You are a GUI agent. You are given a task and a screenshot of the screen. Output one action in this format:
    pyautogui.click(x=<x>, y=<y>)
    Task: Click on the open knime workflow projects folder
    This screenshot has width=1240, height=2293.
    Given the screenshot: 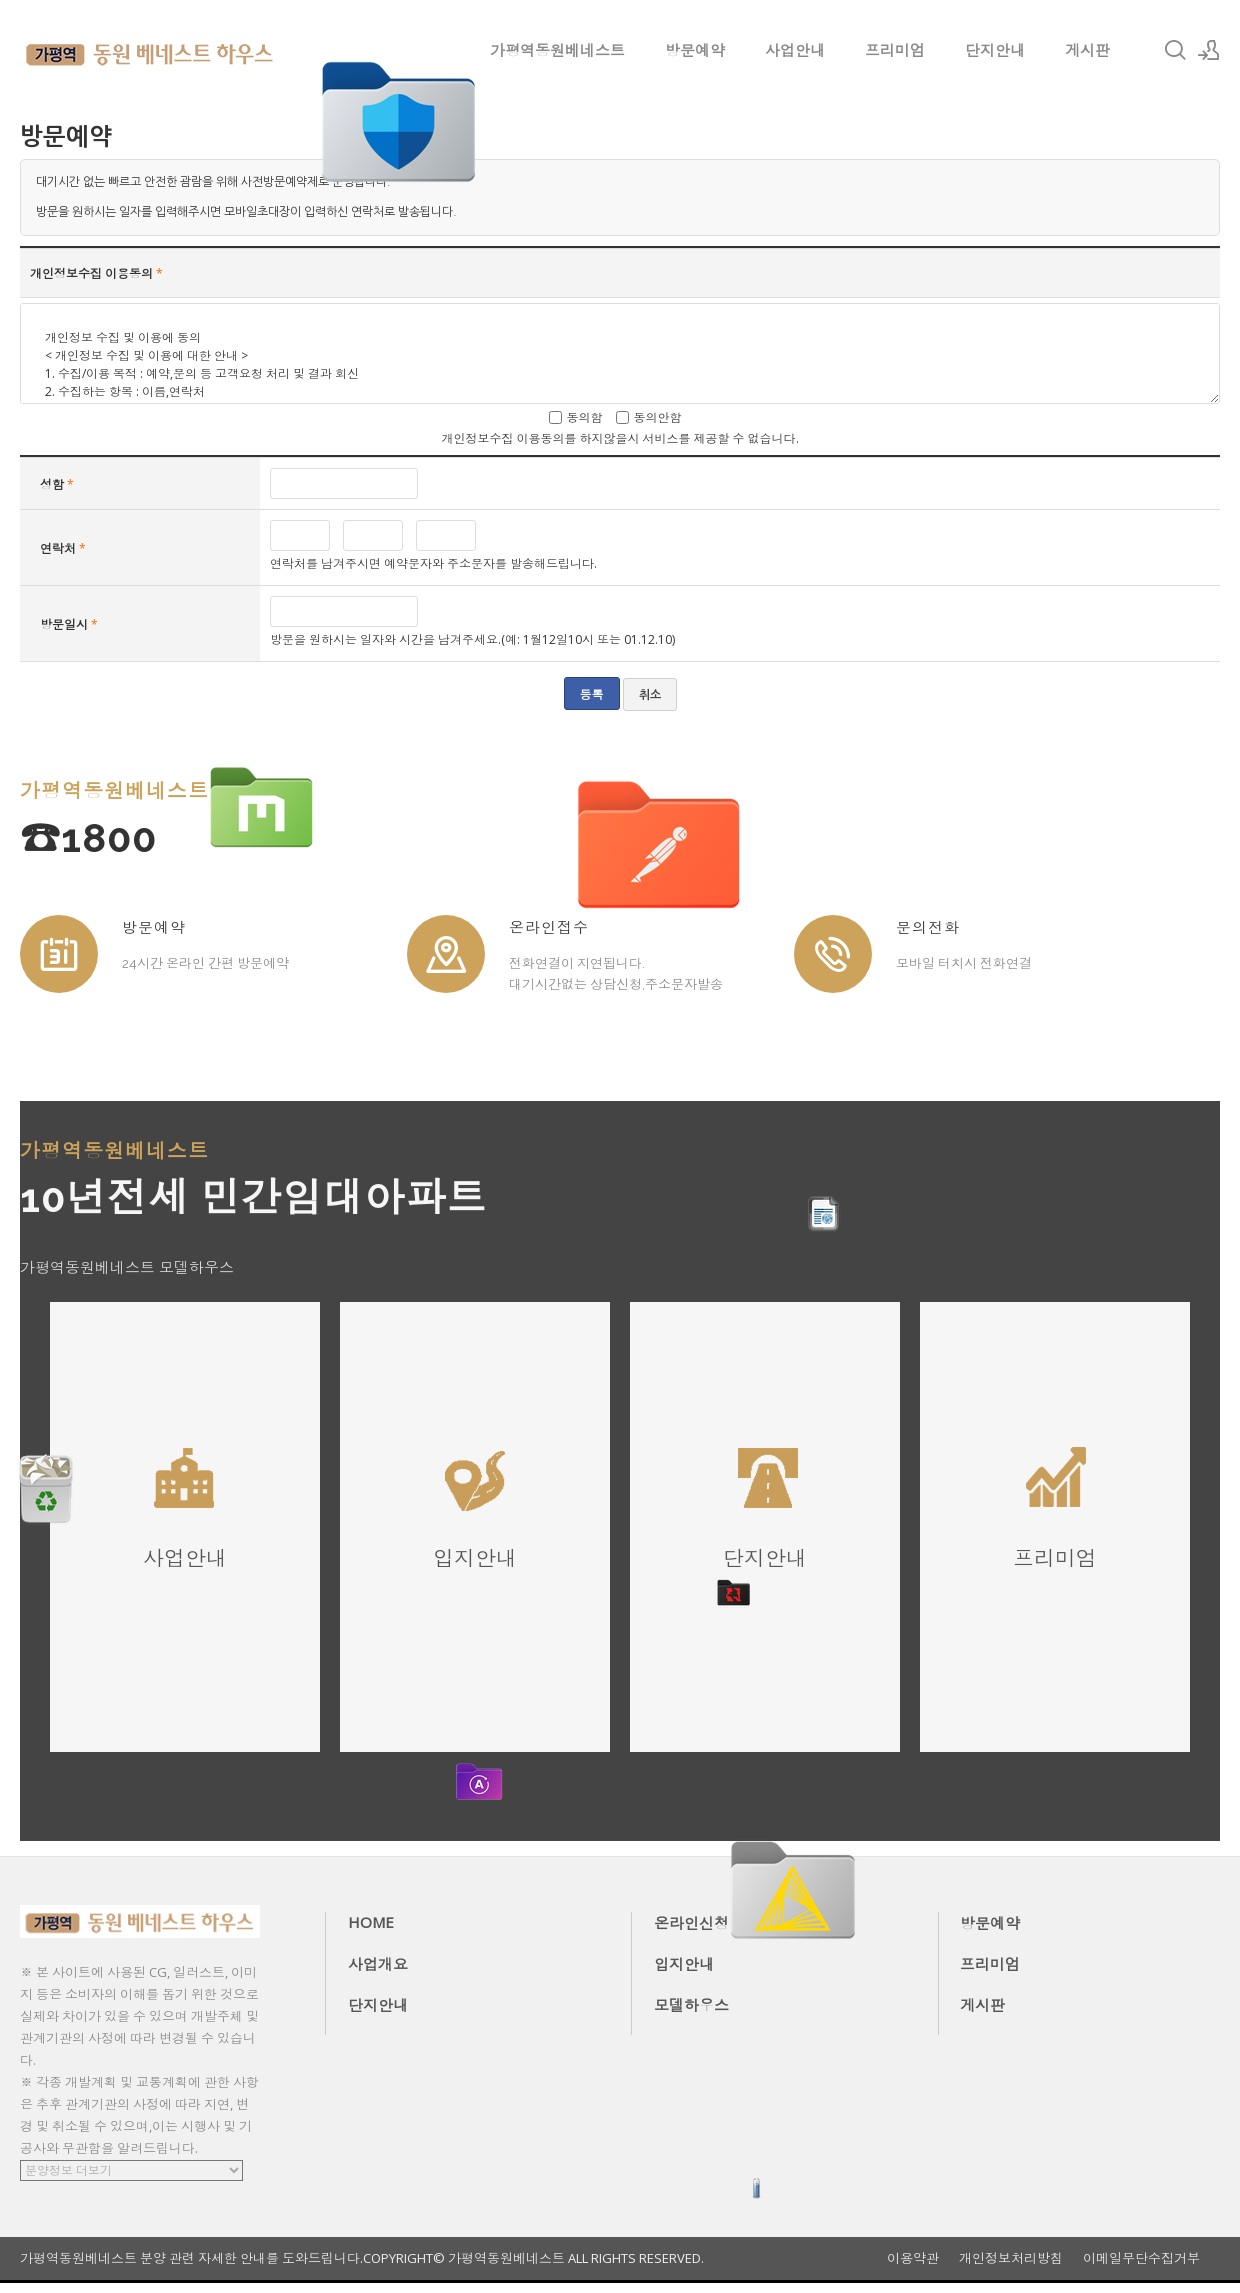 What is the action you would take?
    pyautogui.click(x=792, y=1893)
    